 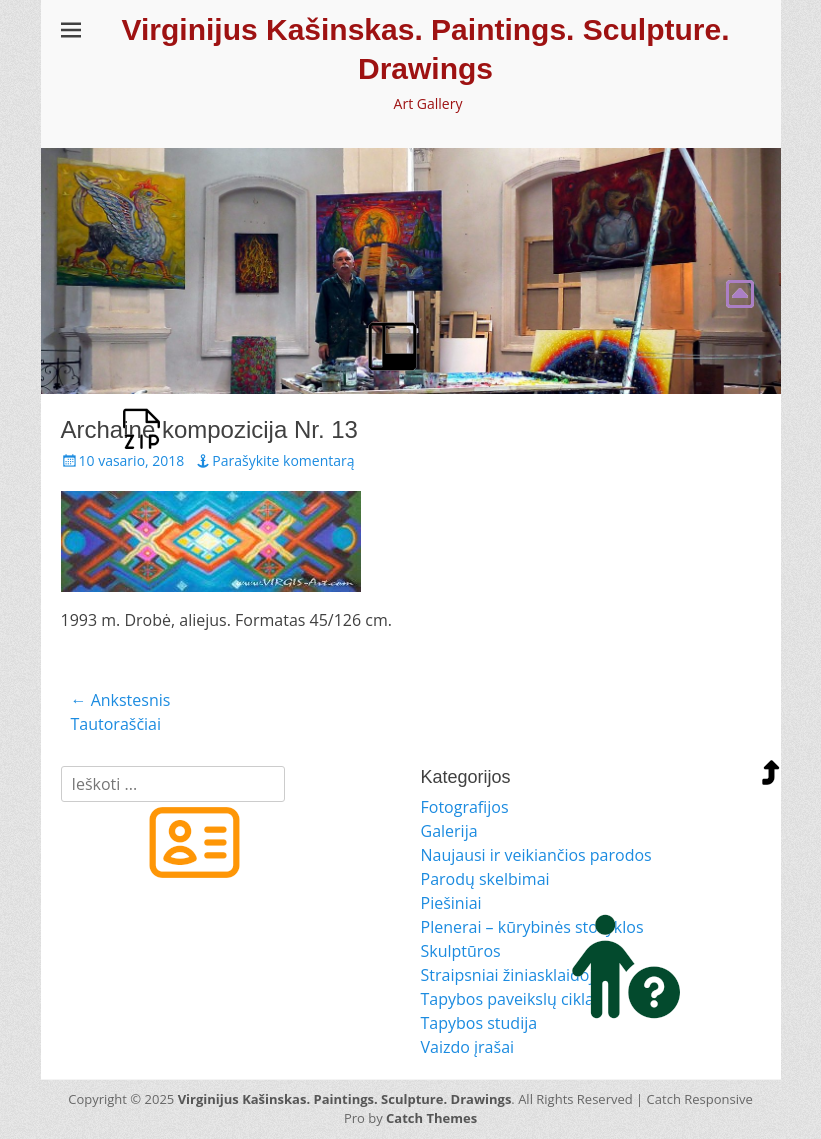 What do you see at coordinates (740, 294) in the screenshot?
I see `expand or collapse a section upward` at bounding box center [740, 294].